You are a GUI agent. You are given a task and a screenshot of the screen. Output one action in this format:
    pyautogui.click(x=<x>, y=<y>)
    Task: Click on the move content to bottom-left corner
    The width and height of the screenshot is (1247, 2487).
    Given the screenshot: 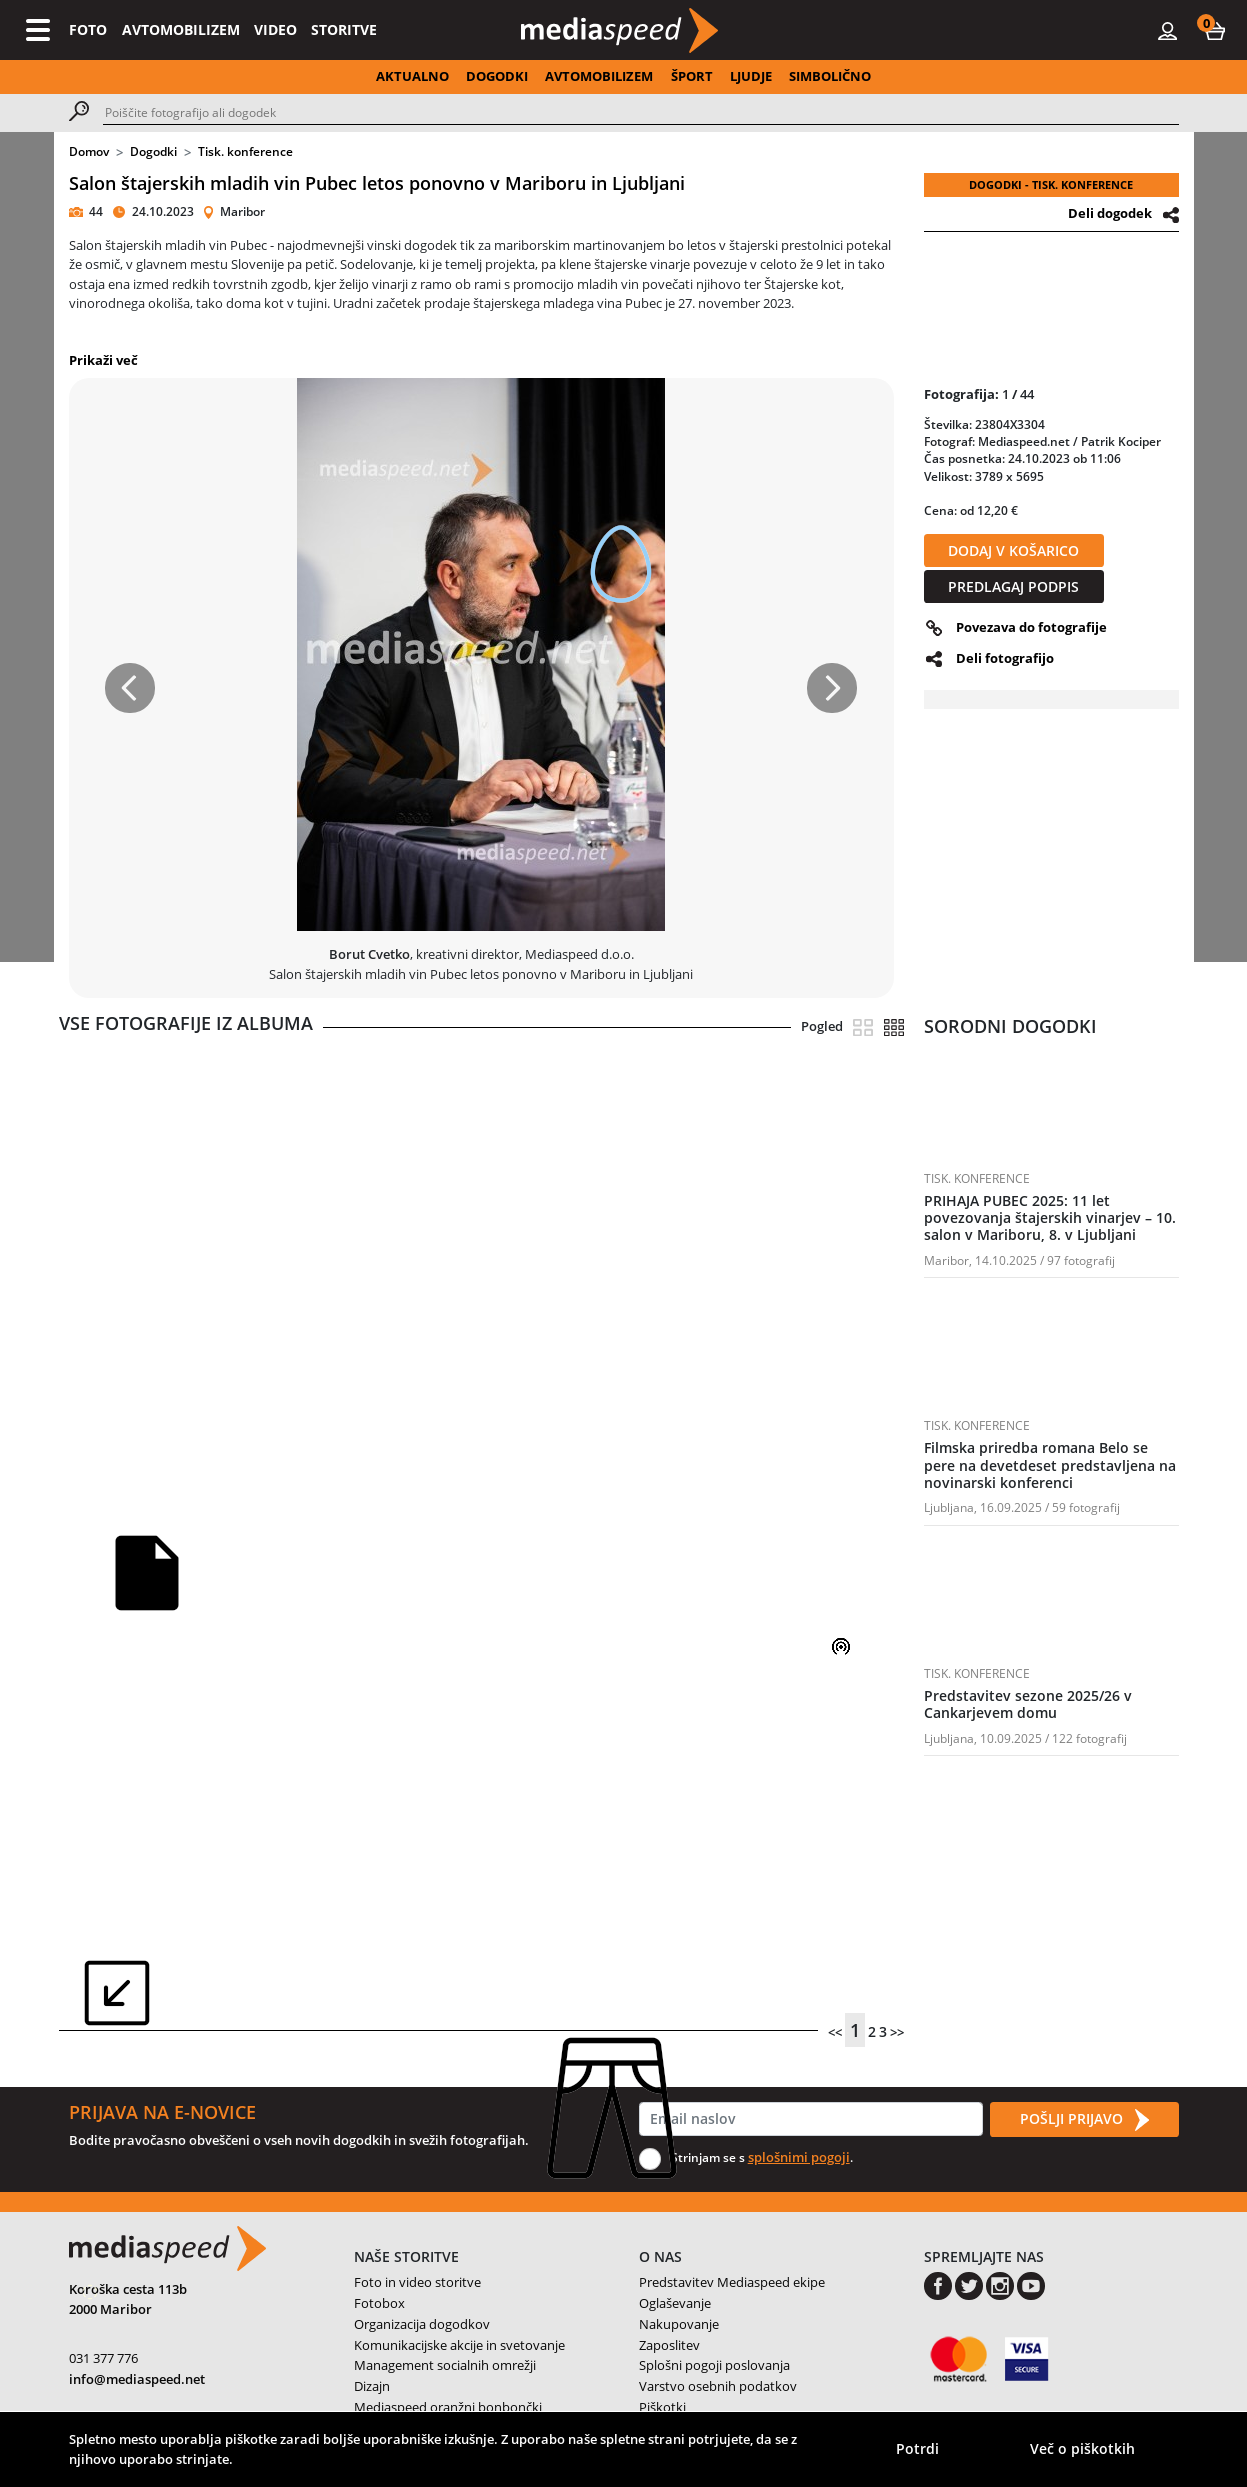 What is the action you would take?
    pyautogui.click(x=117, y=1993)
    